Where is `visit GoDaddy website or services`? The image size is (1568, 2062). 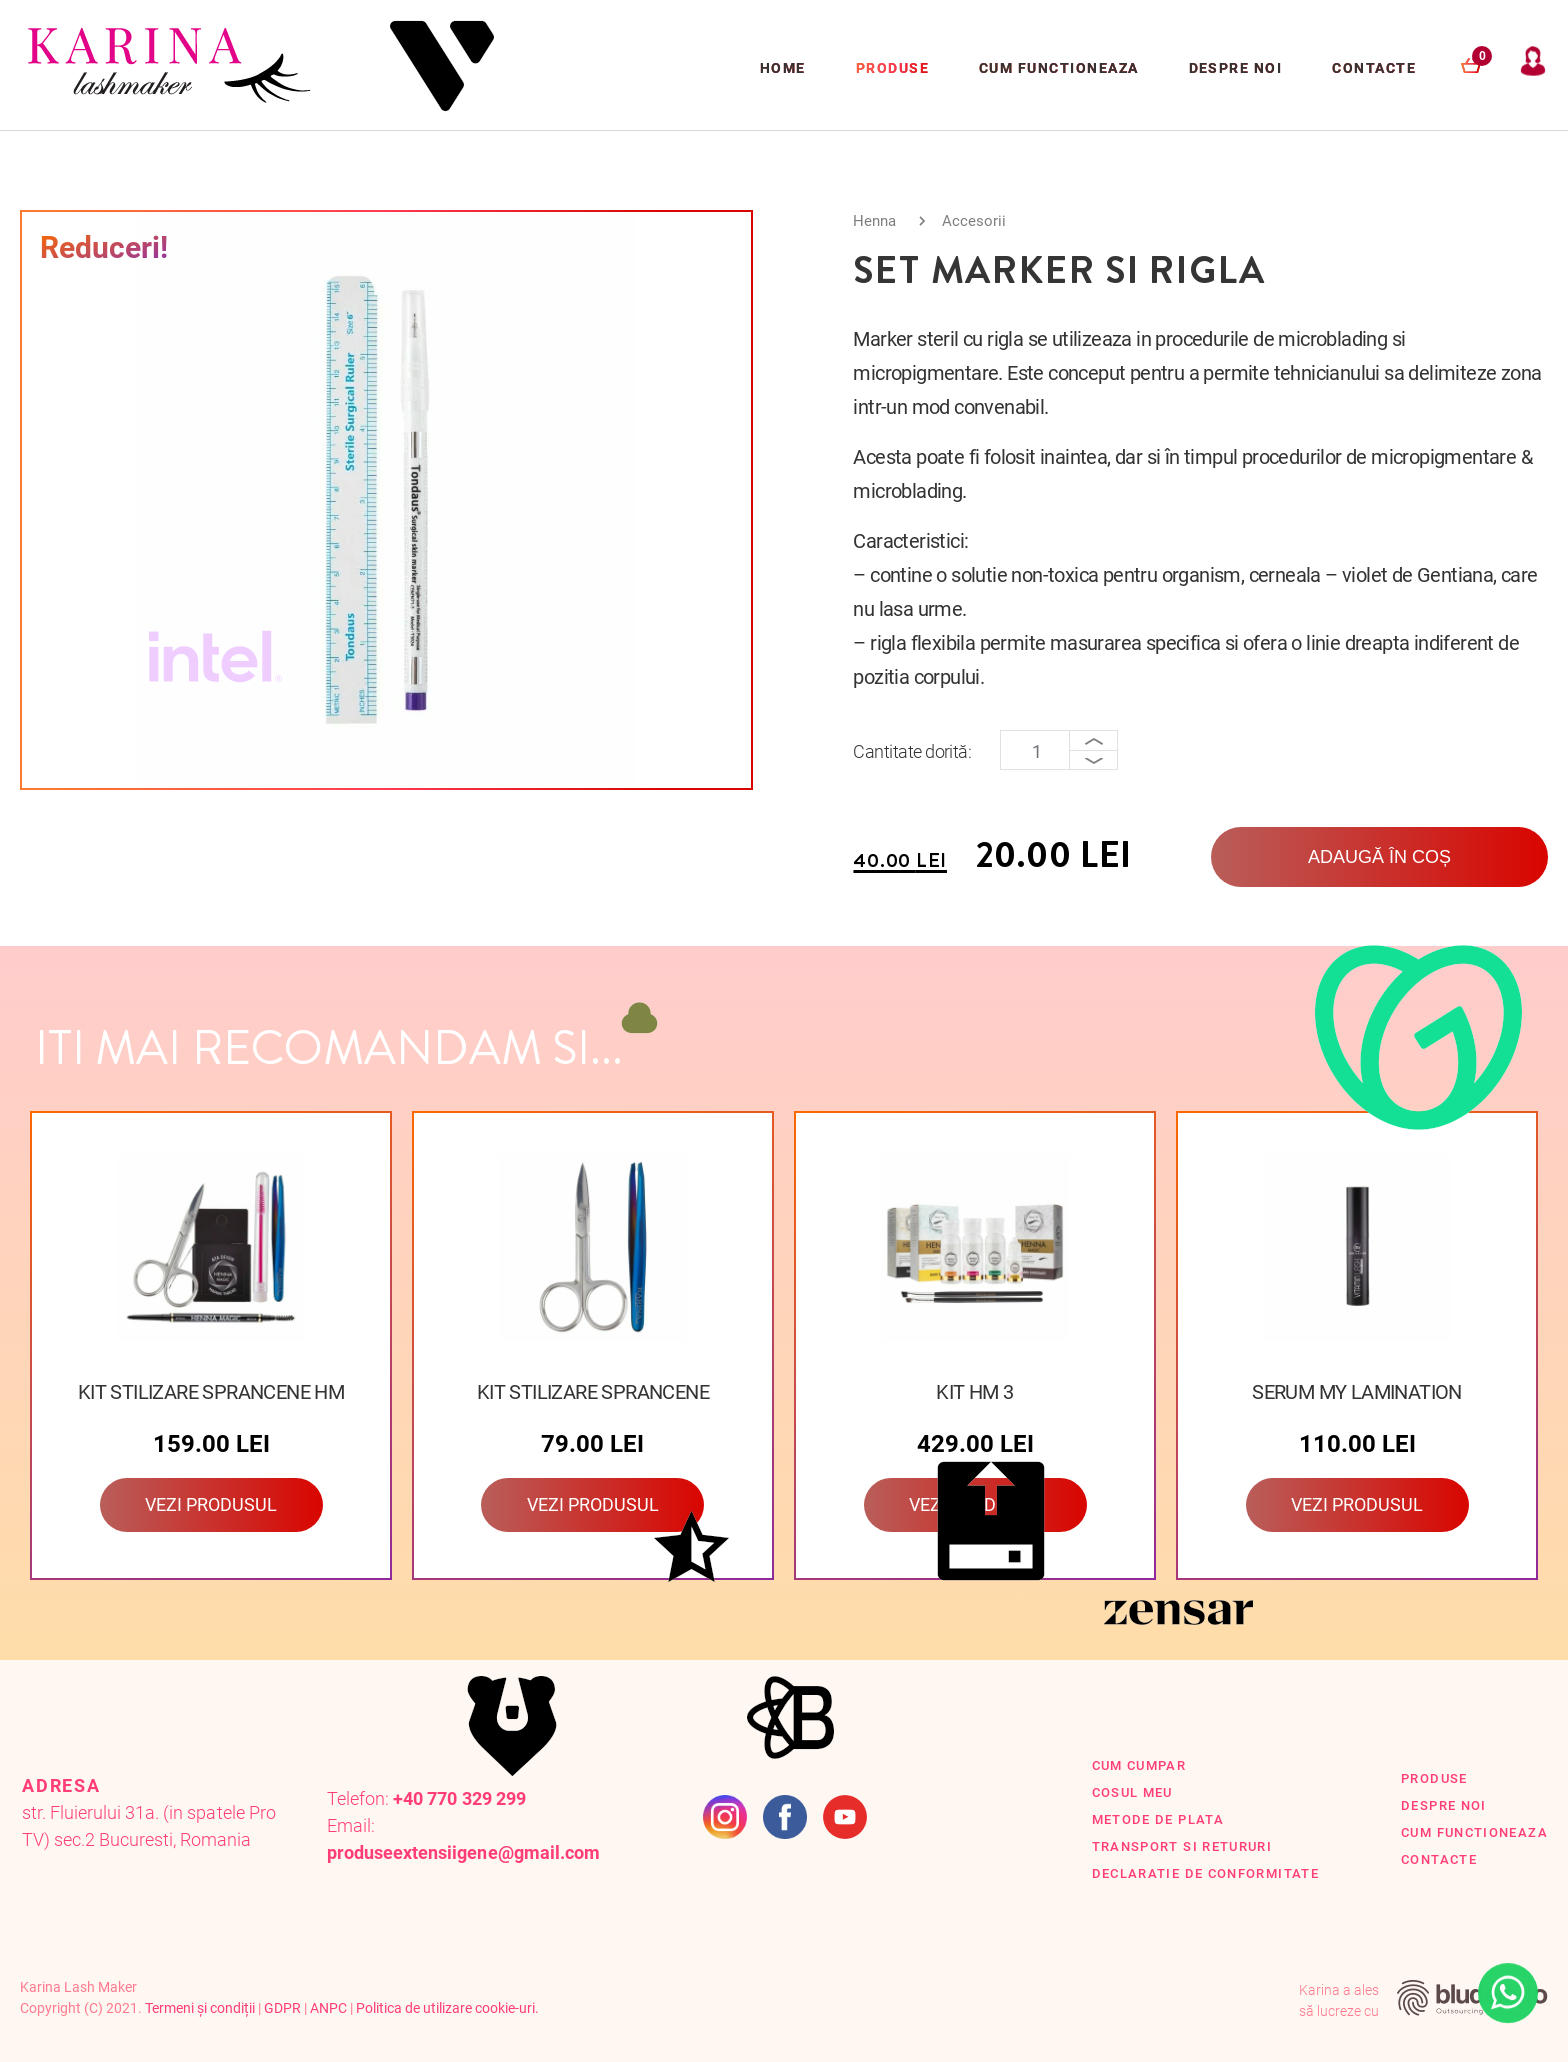 visit GoDaddy website or services is located at coordinates (1418, 1037).